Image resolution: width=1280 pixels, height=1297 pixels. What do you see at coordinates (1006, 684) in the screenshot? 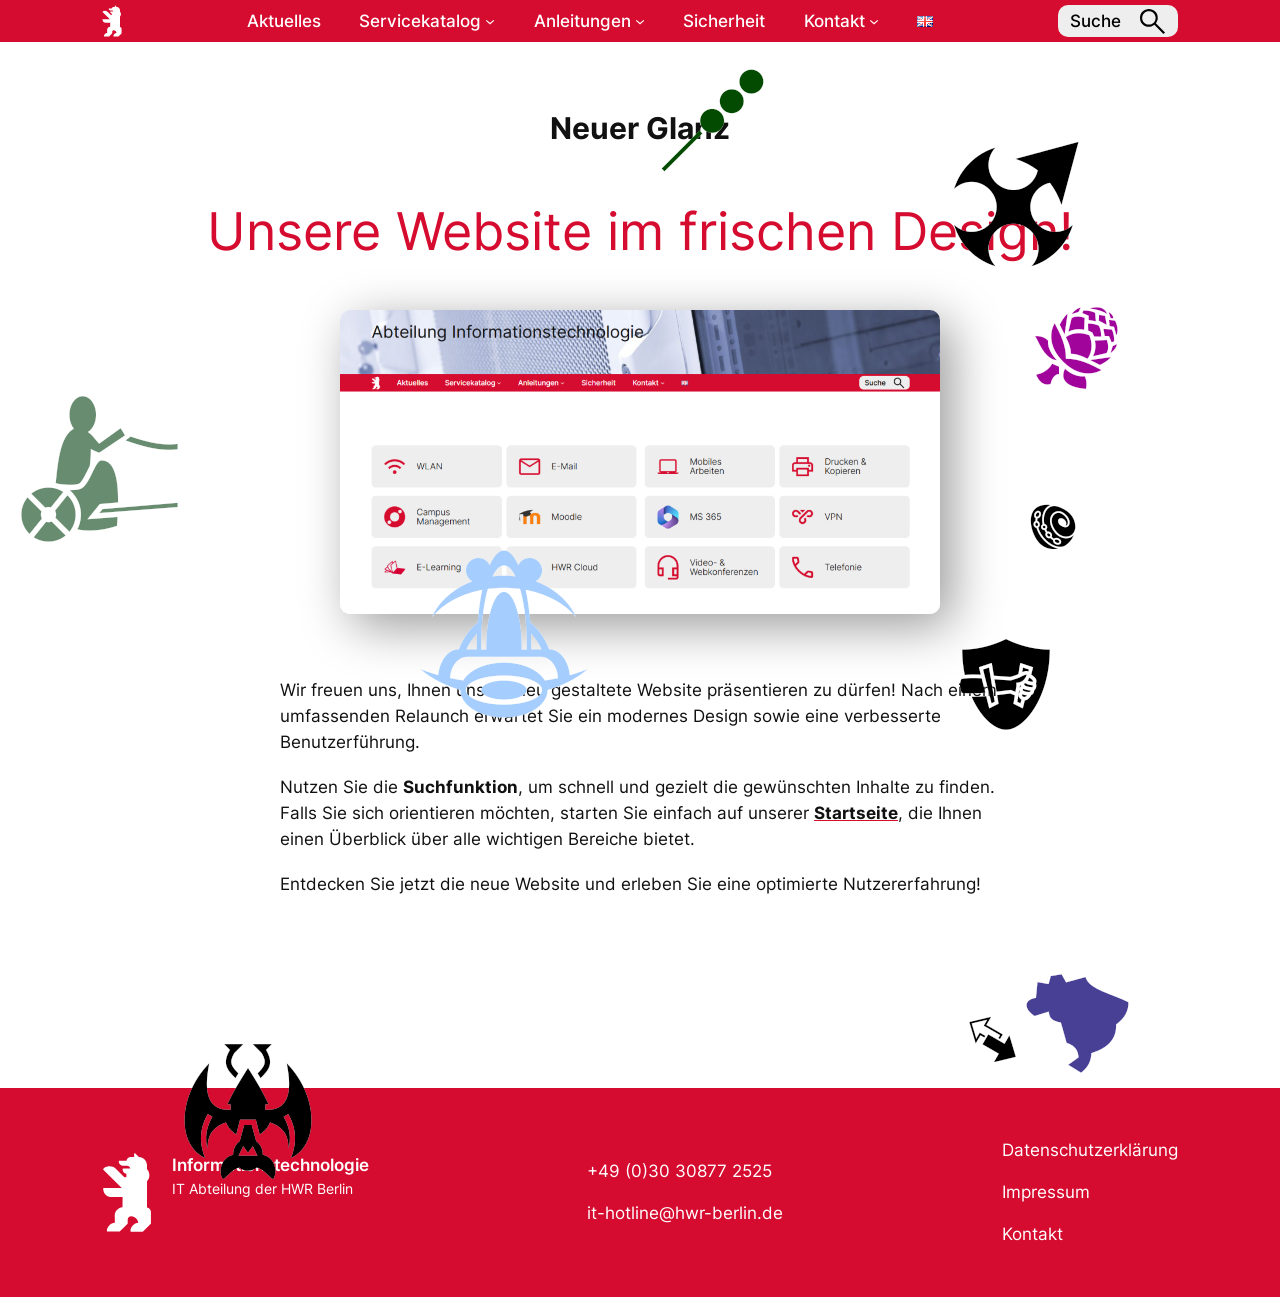
I see `equip or attach a shield to your character` at bounding box center [1006, 684].